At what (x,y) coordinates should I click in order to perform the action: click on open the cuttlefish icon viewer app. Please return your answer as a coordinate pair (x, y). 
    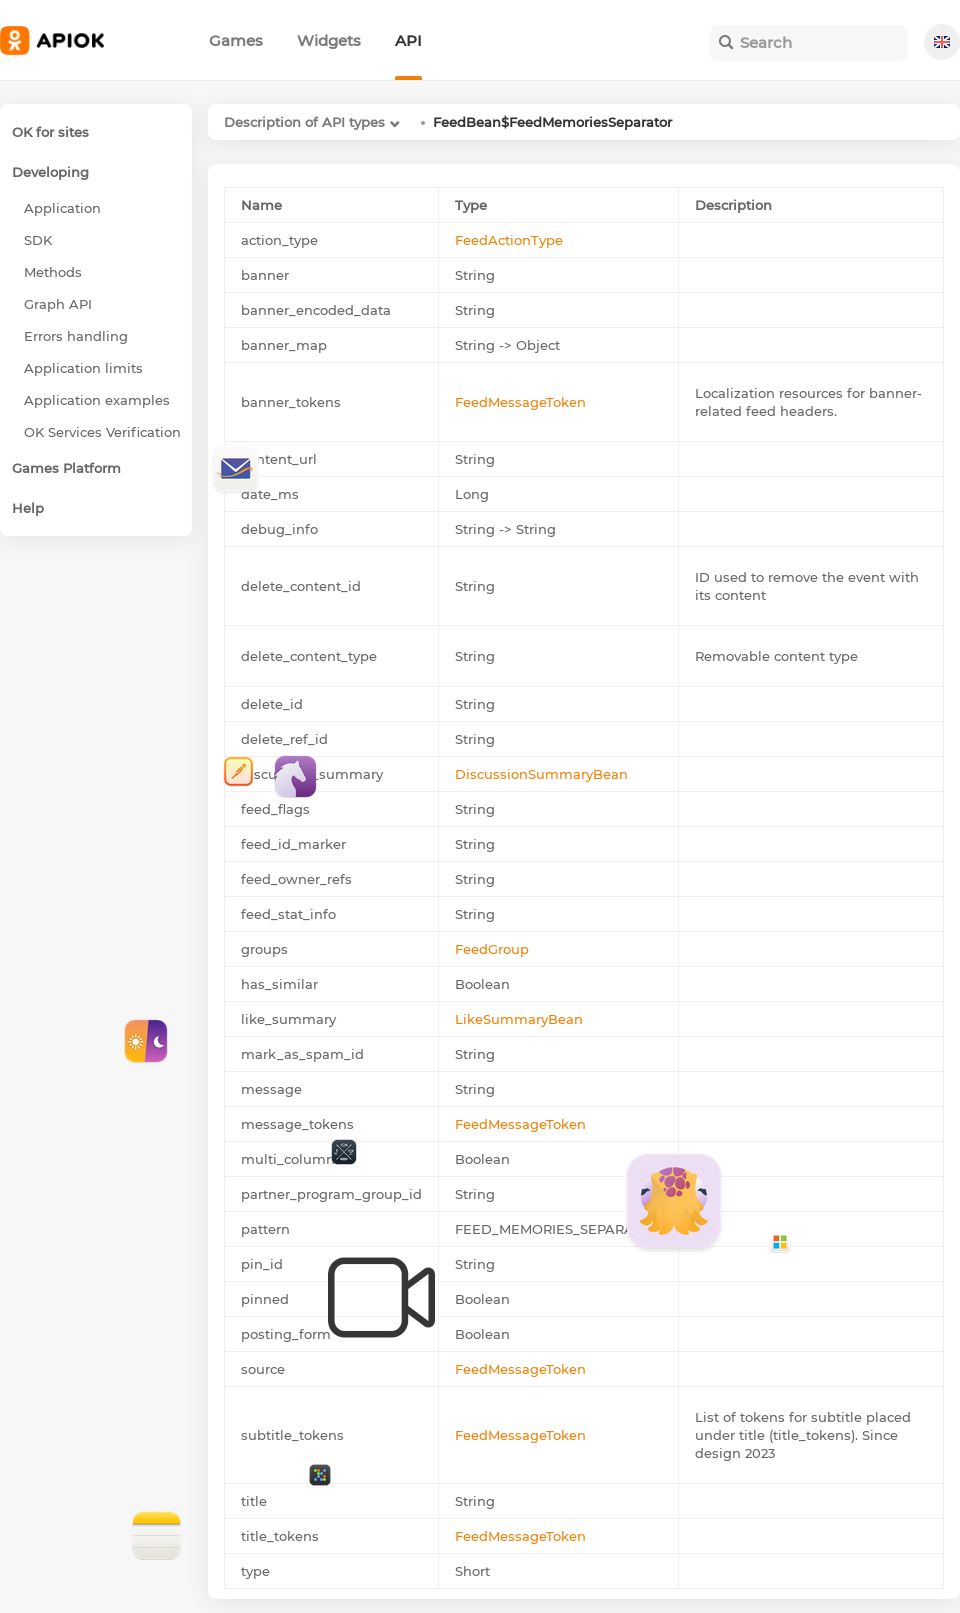
    Looking at the image, I should click on (674, 1201).